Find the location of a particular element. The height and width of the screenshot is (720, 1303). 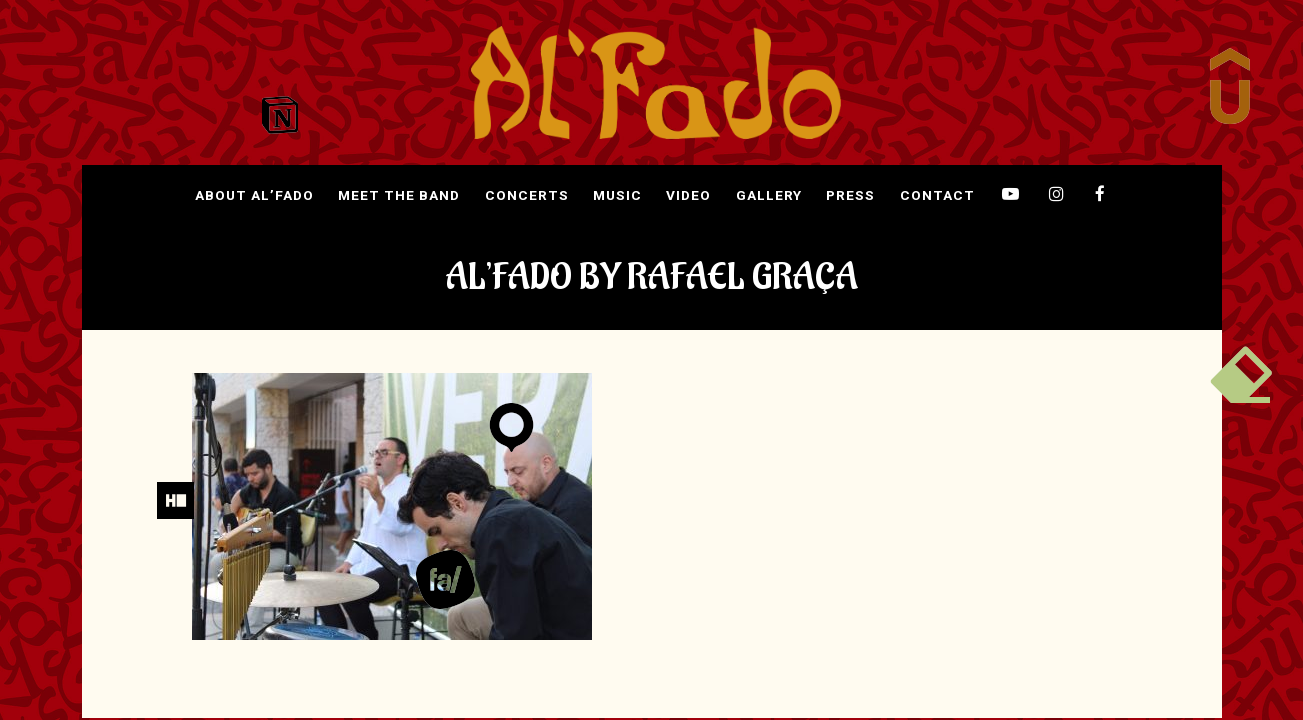

erase or clear content is located at coordinates (1243, 376).